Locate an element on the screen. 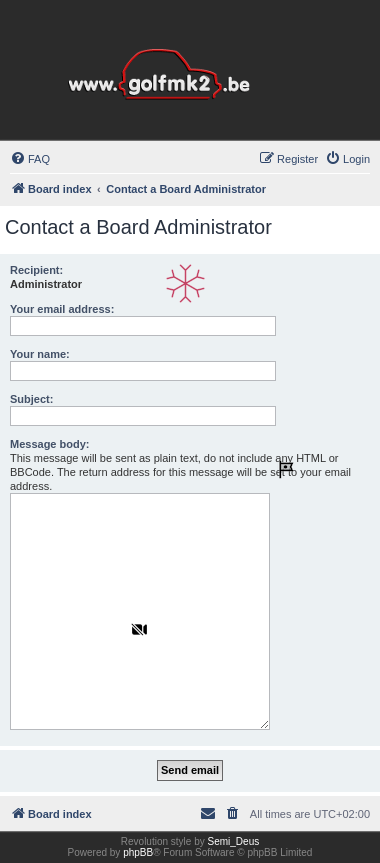 The image size is (380, 863). activate cooling or air conditioning mode is located at coordinates (185, 283).